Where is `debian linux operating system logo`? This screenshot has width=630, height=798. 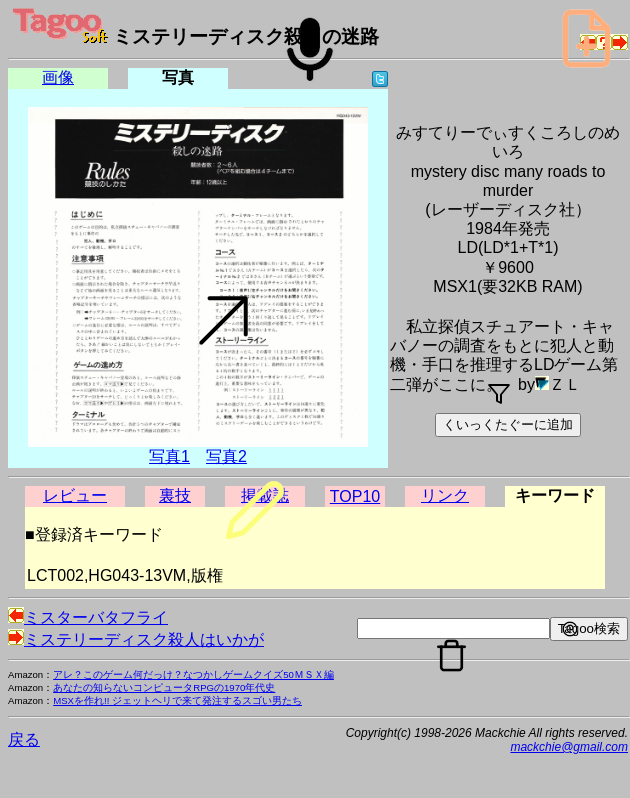 debian linux operating system logo is located at coordinates (570, 629).